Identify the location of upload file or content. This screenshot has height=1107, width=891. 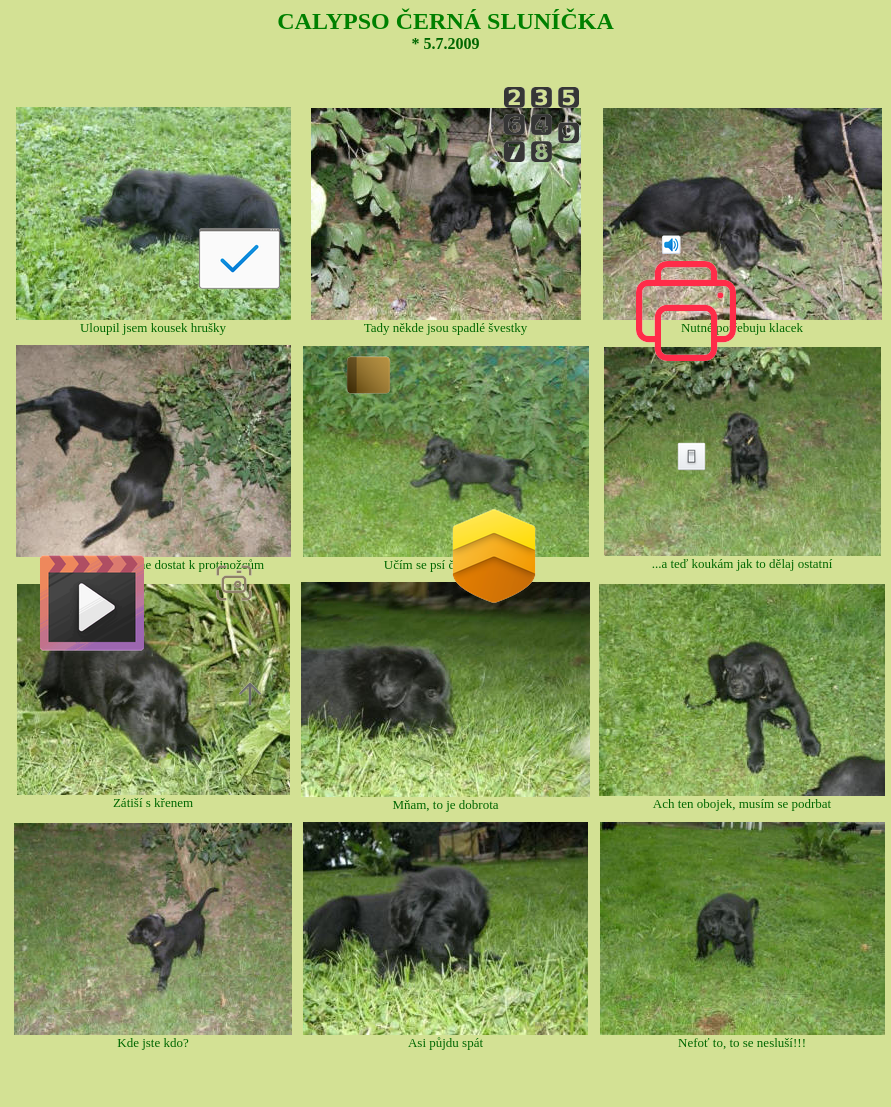
(250, 694).